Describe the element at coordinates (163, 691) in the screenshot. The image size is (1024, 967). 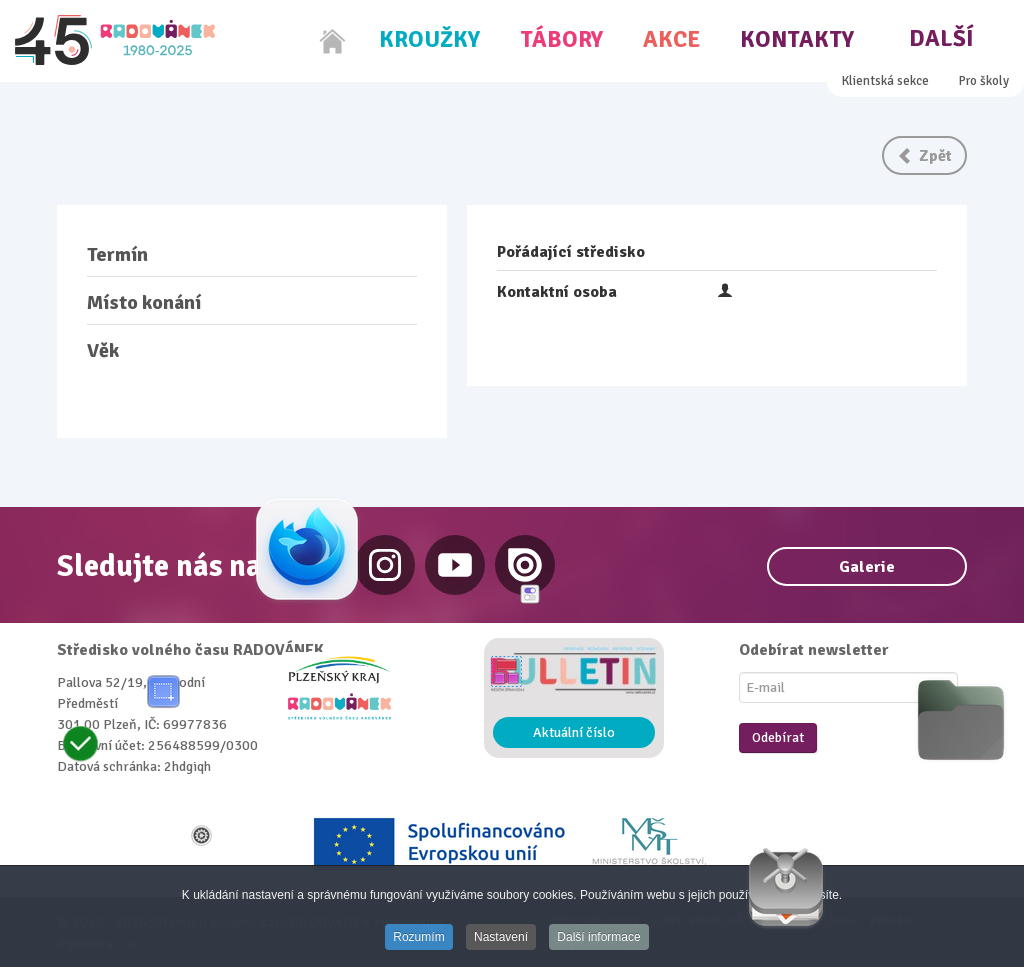
I see `take a screenshot` at that location.